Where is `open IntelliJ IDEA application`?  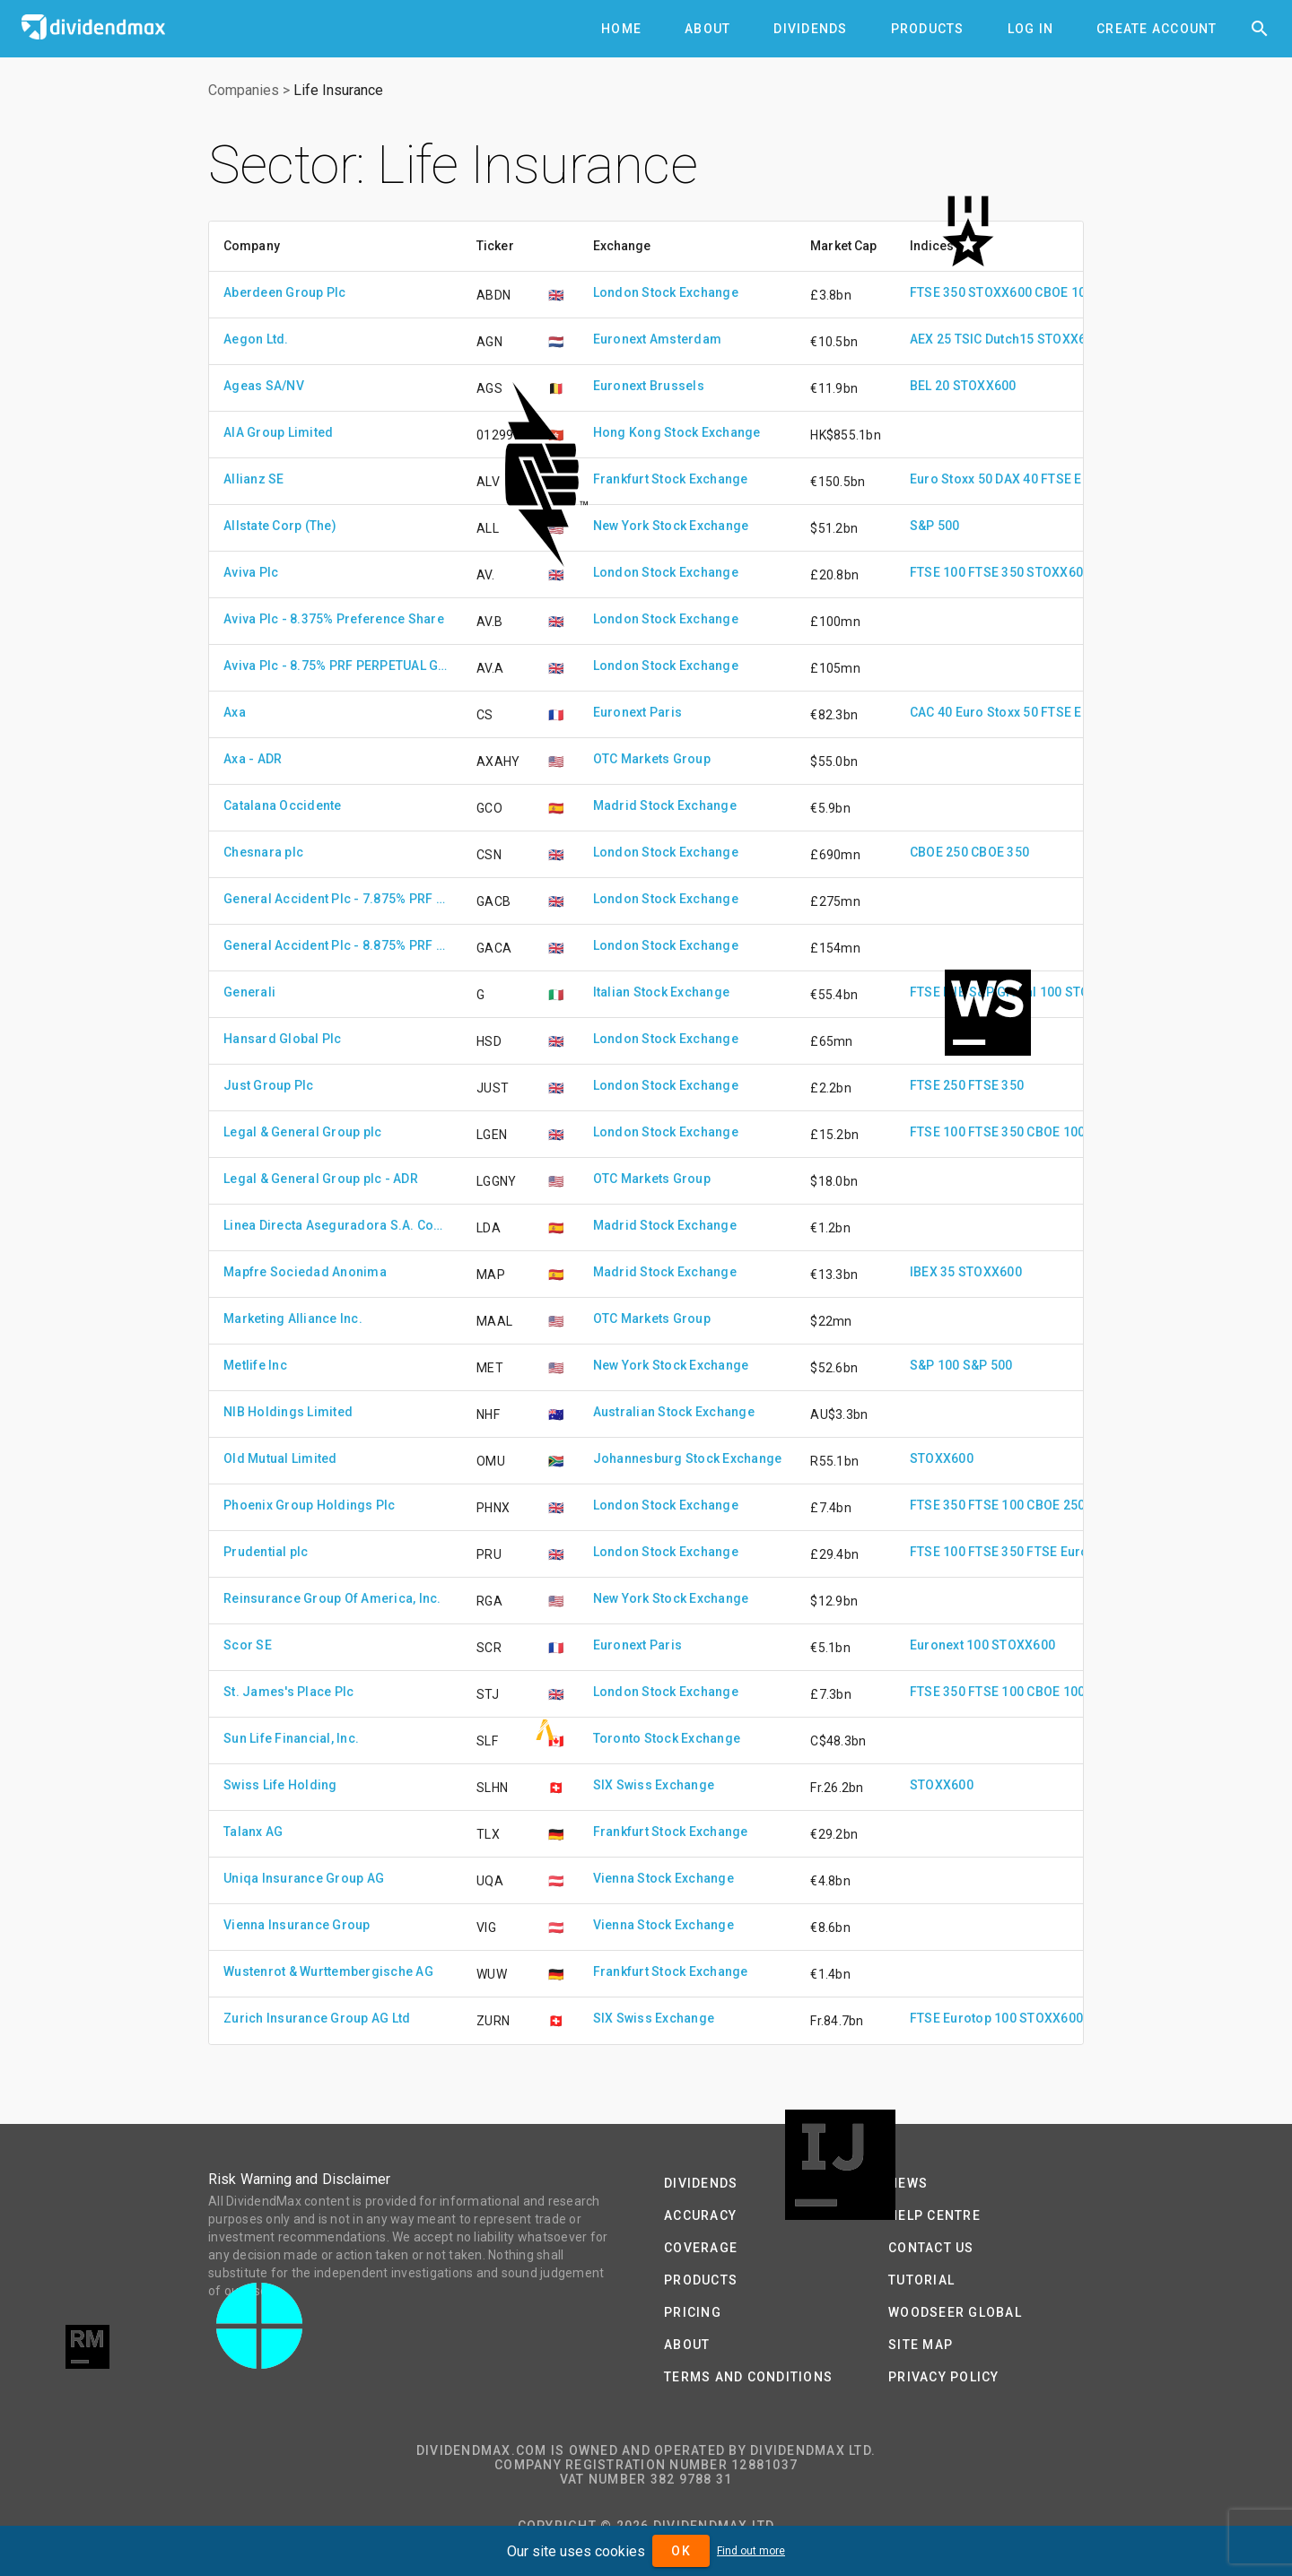
open IntelliJ IDEA application is located at coordinates (840, 2164).